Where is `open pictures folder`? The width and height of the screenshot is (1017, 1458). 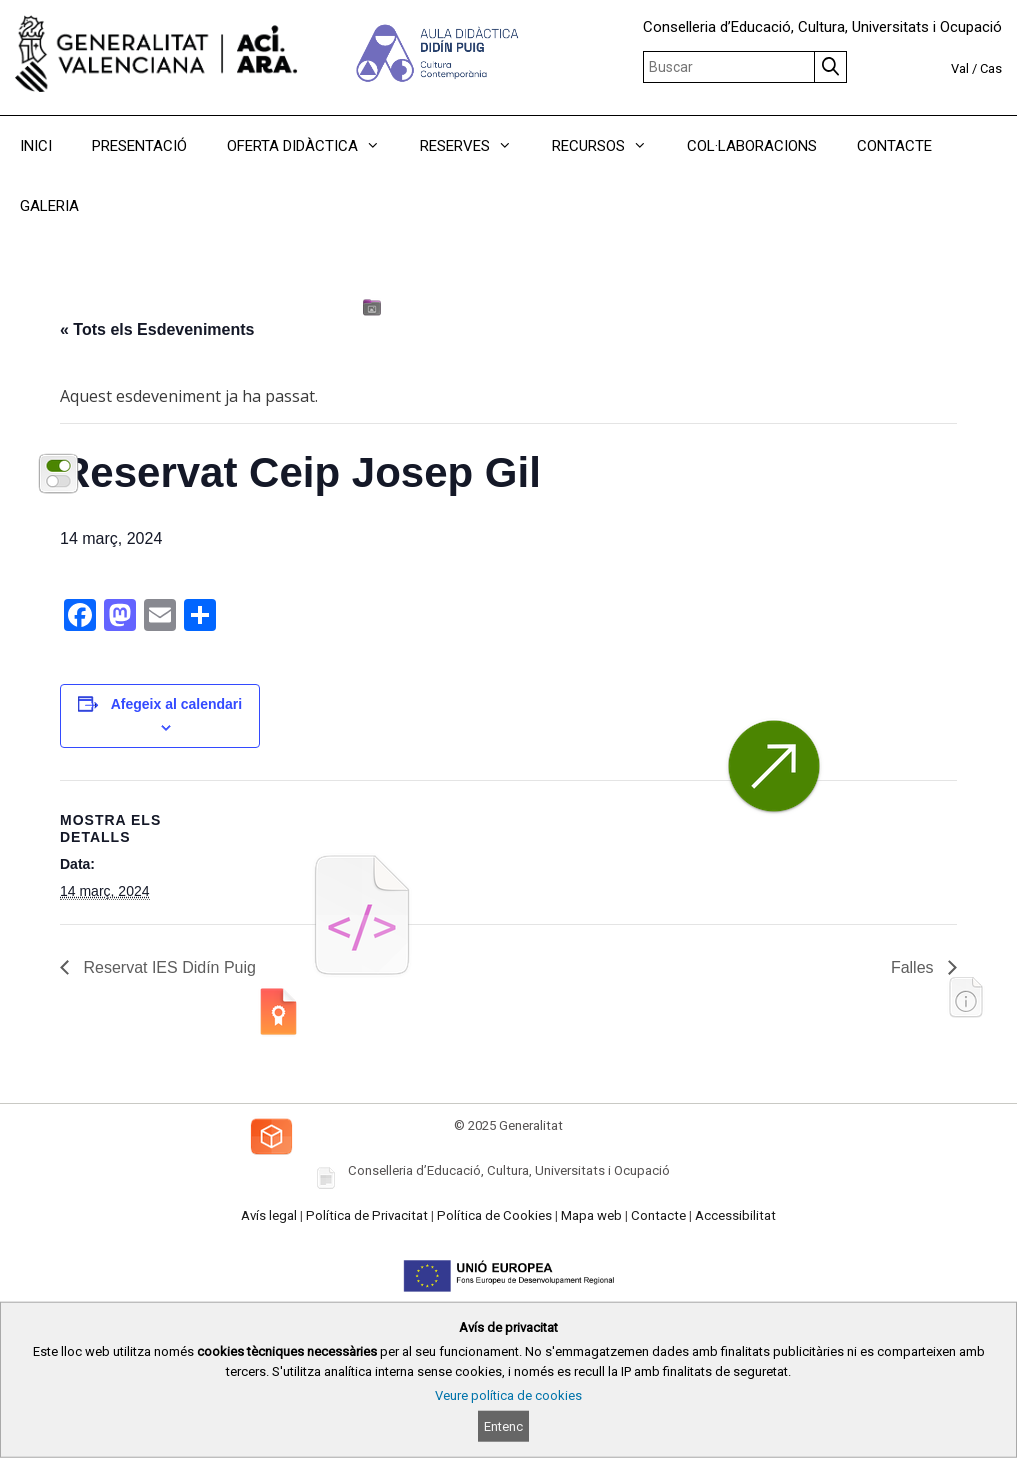
open pictures folder is located at coordinates (372, 307).